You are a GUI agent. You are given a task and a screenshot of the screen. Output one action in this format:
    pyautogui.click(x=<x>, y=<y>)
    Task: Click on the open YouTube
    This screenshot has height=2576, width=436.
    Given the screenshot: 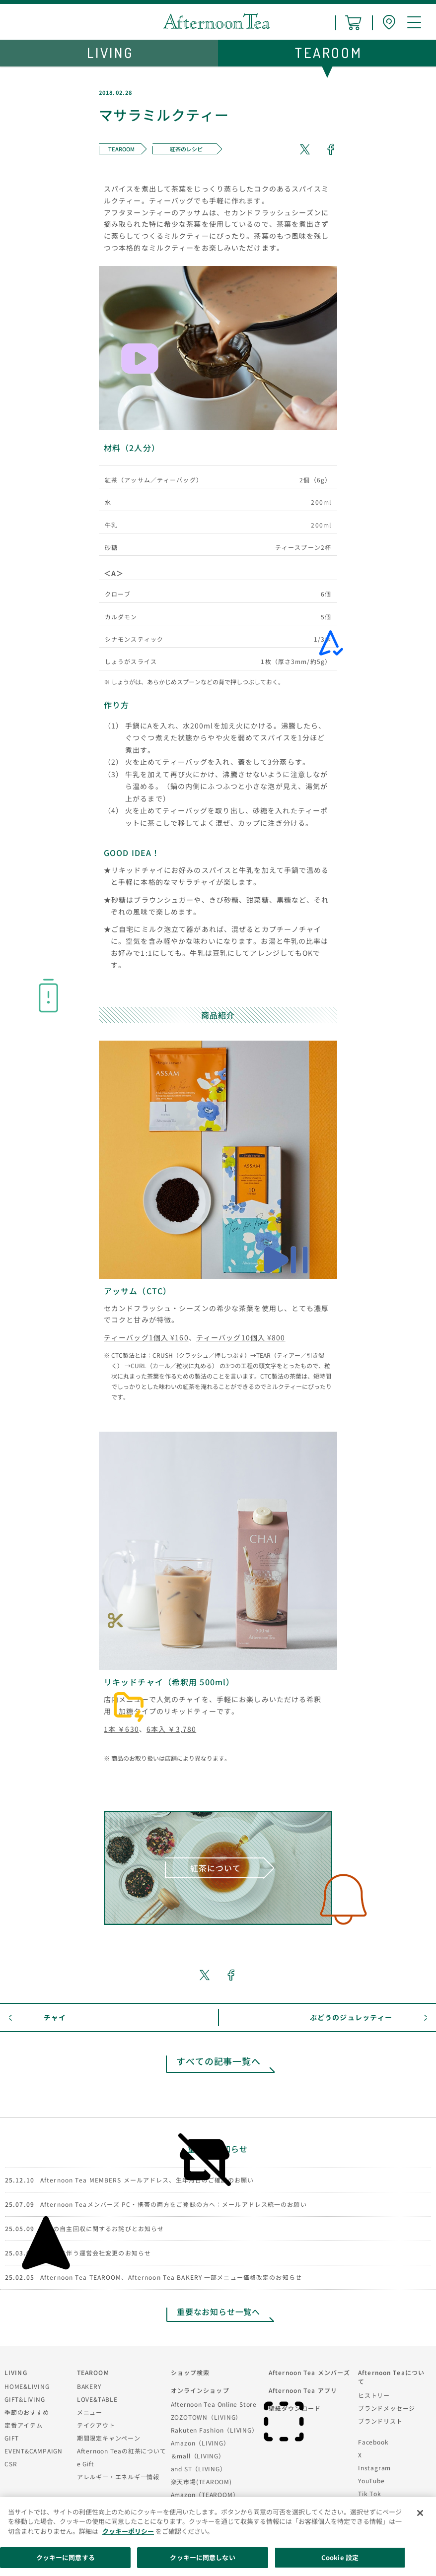 What is the action you would take?
    pyautogui.click(x=140, y=358)
    